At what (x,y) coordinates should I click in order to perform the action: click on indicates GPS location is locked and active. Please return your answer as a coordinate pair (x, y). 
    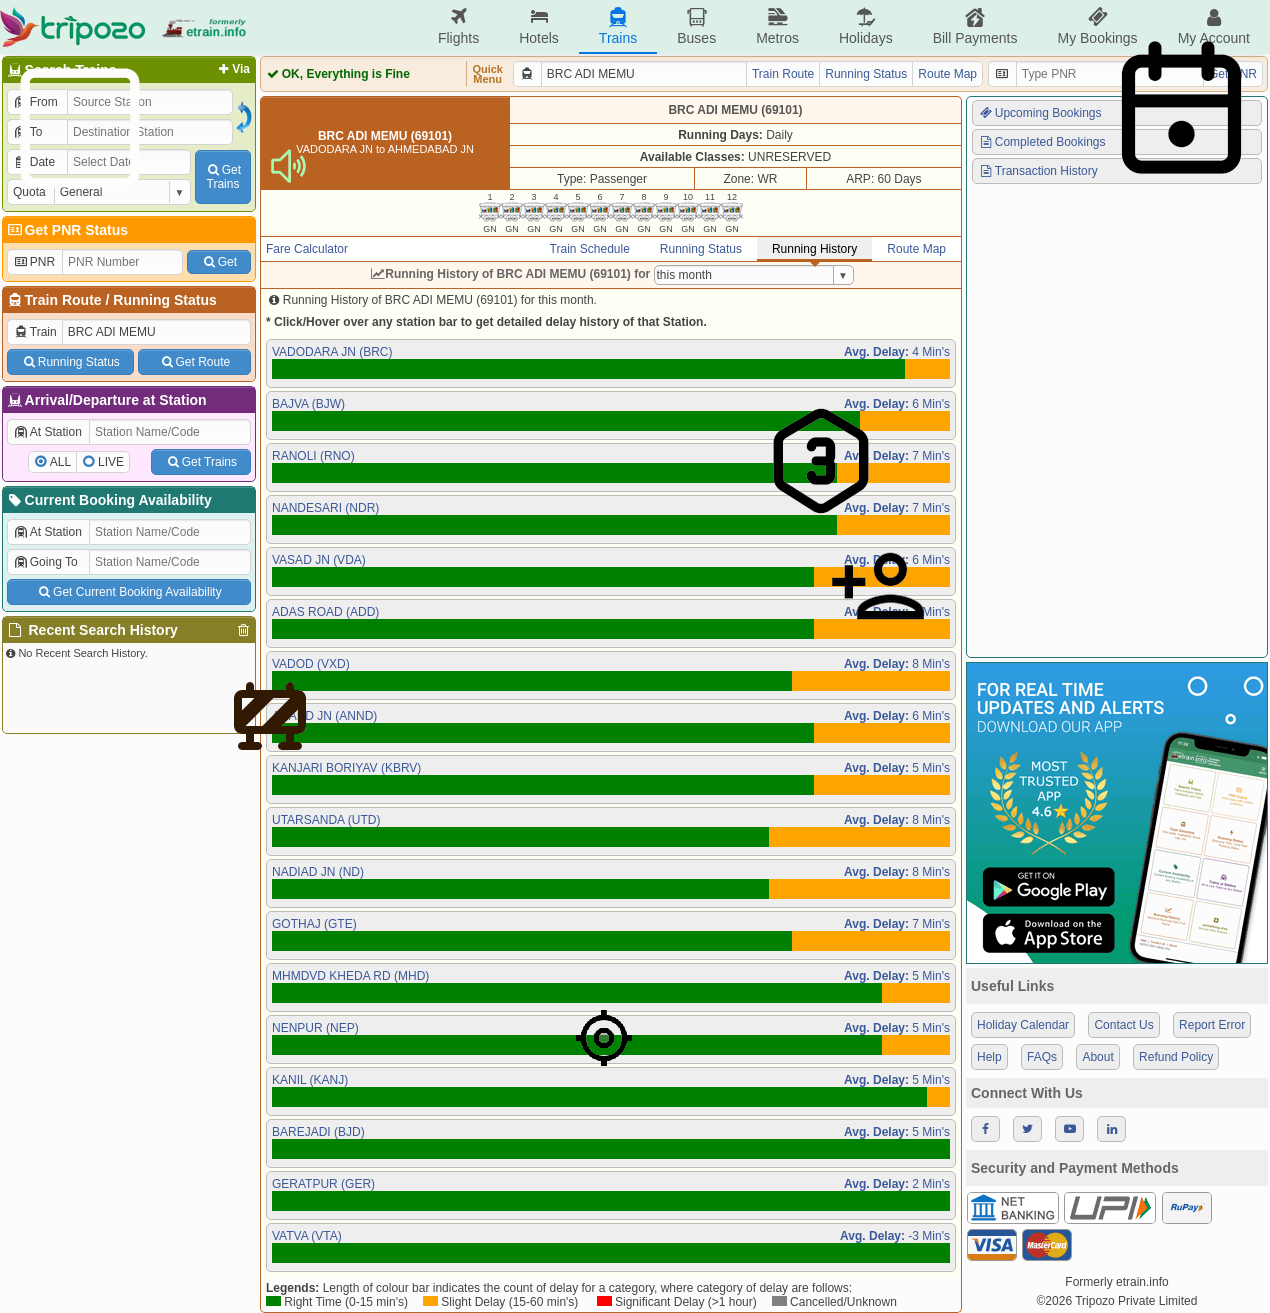
    Looking at the image, I should click on (604, 1038).